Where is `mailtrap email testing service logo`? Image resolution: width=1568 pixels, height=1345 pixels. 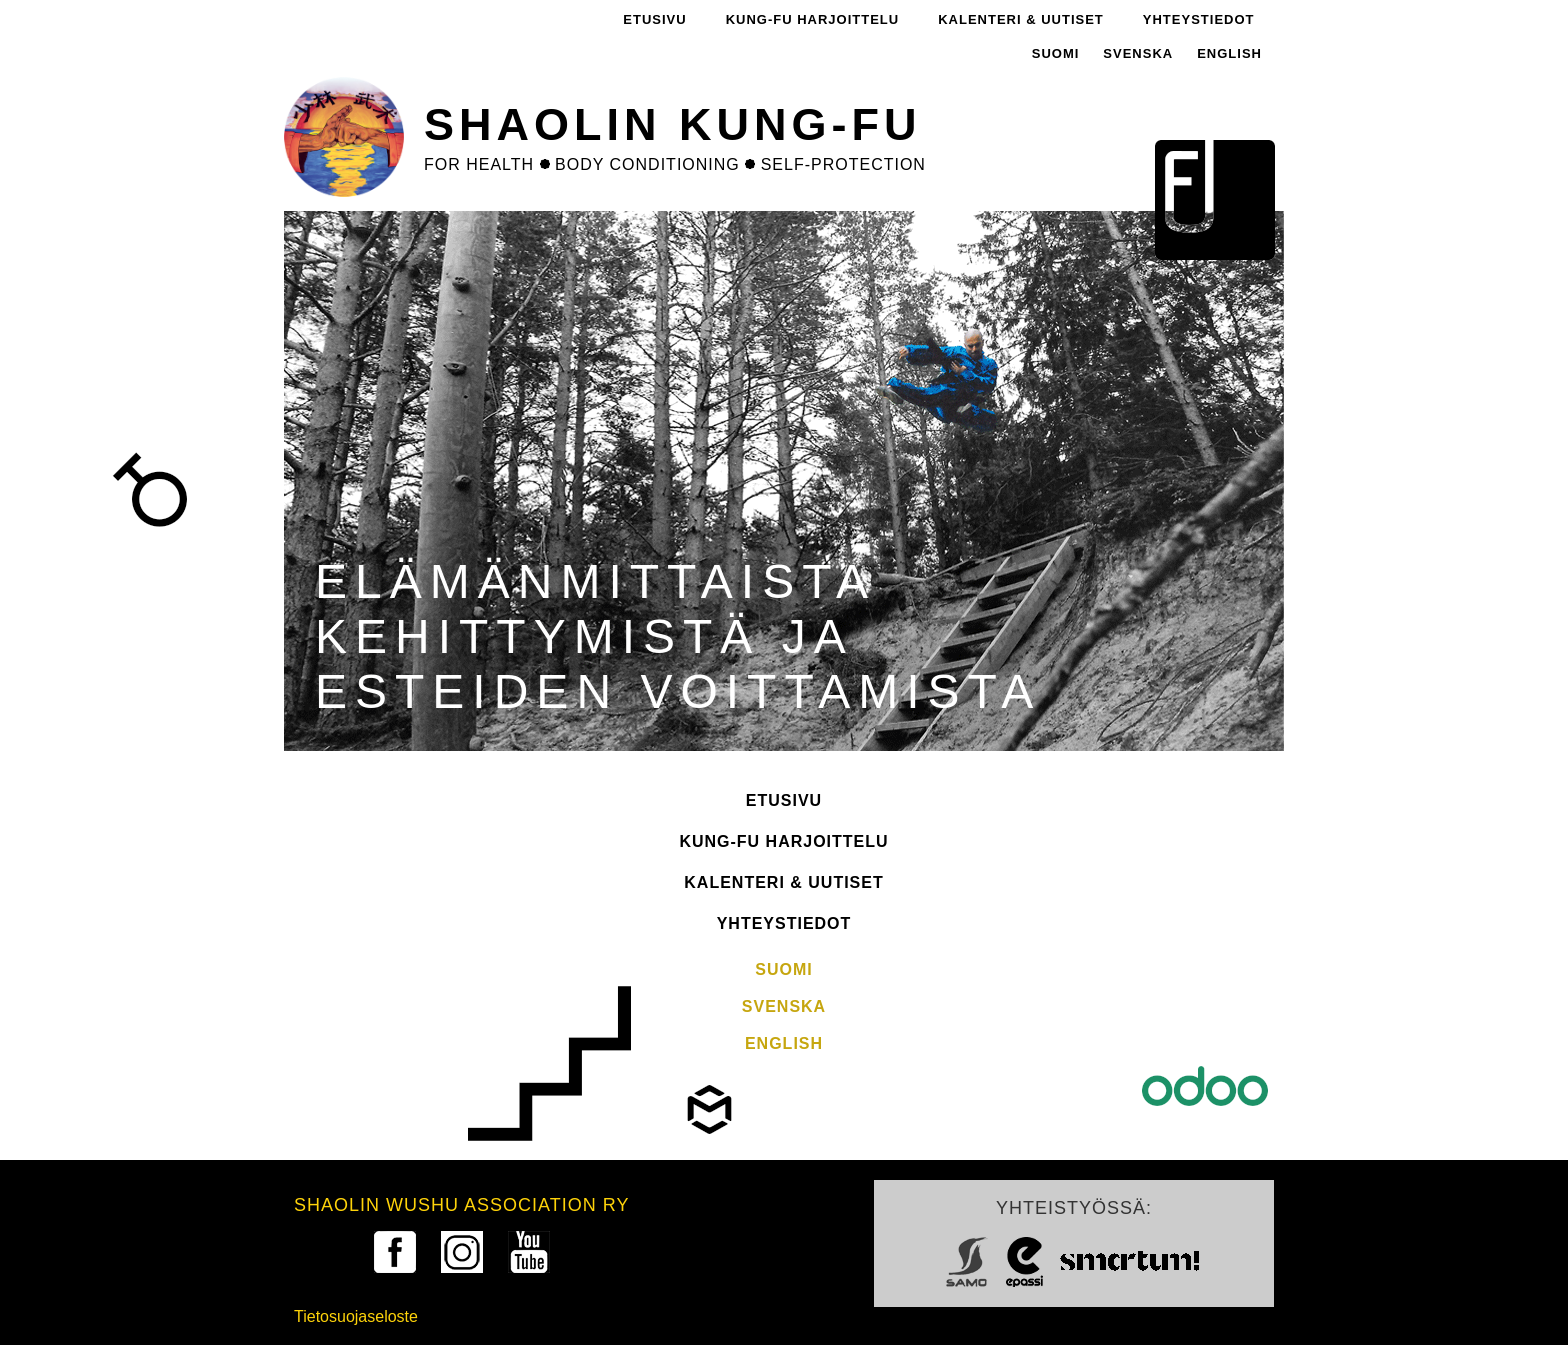 mailtrap email testing service logo is located at coordinates (709, 1109).